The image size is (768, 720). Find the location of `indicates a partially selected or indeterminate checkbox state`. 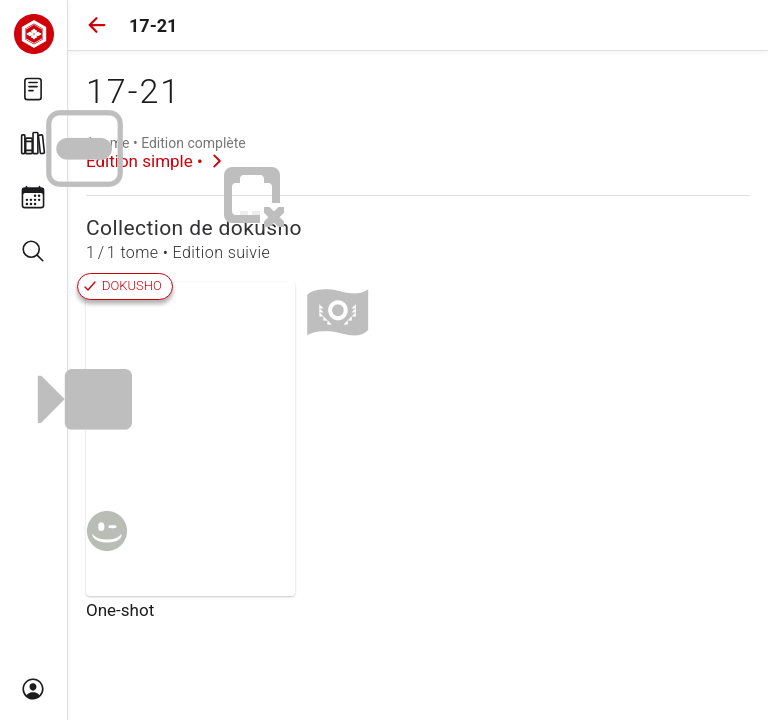

indicates a partially selected or indeterminate checkbox state is located at coordinates (84, 148).